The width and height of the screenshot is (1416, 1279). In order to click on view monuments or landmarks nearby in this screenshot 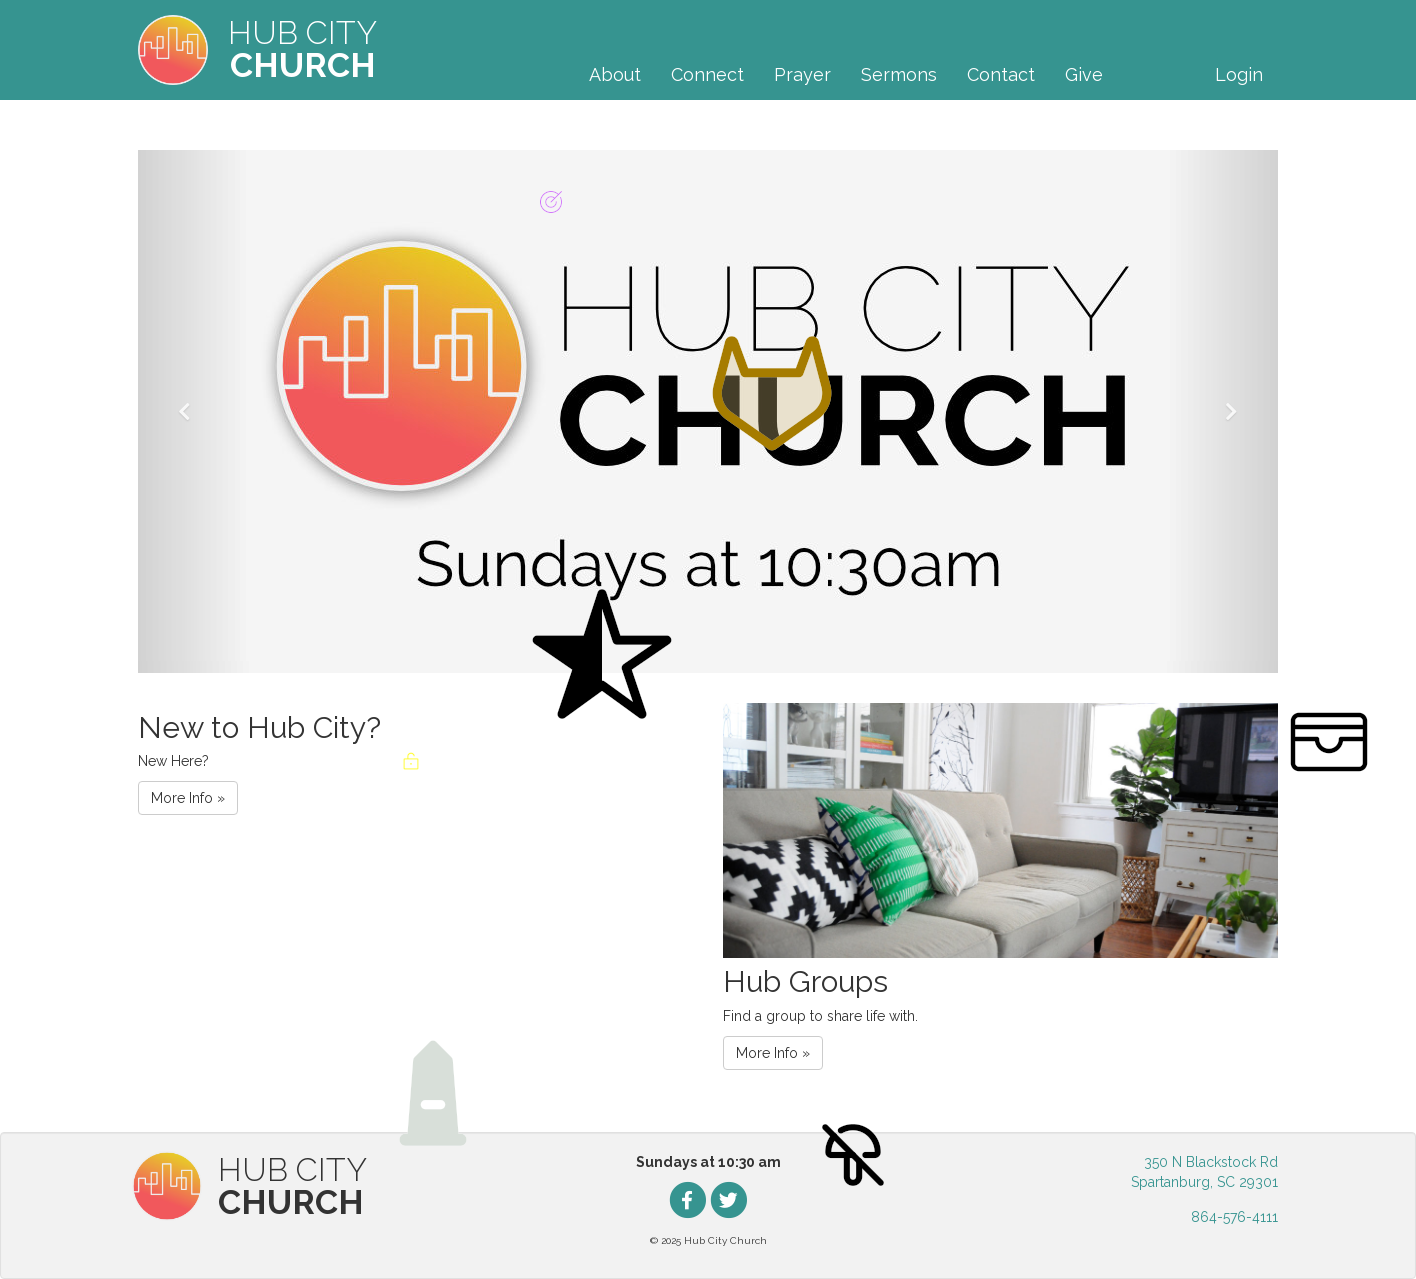, I will do `click(433, 1097)`.